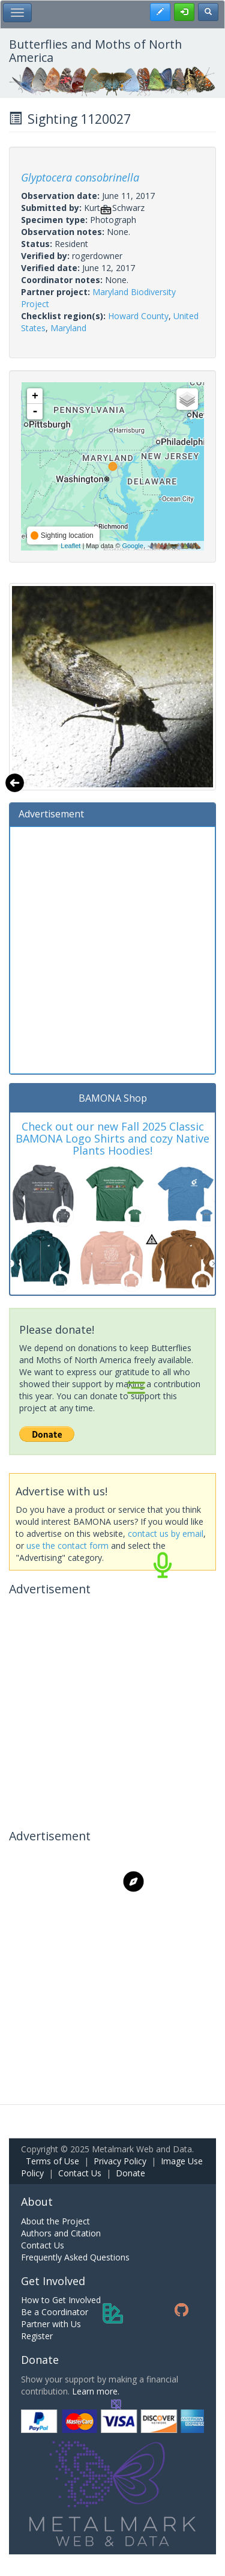 The height and width of the screenshot is (2576, 225). What do you see at coordinates (116, 2404) in the screenshot?
I see `disable vocabulary or dictionary feature` at bounding box center [116, 2404].